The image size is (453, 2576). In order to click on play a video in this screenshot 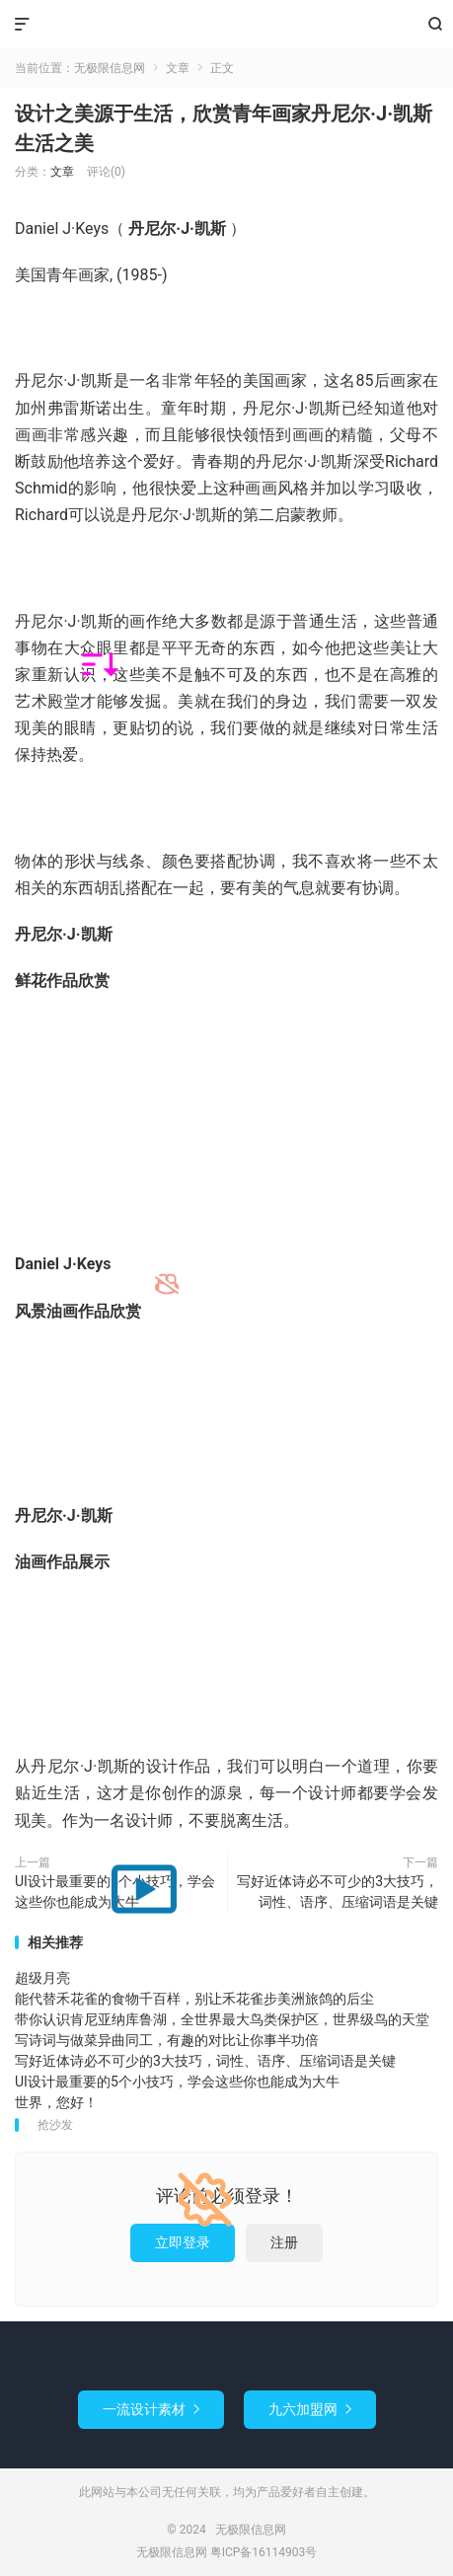, I will do `click(144, 1889)`.